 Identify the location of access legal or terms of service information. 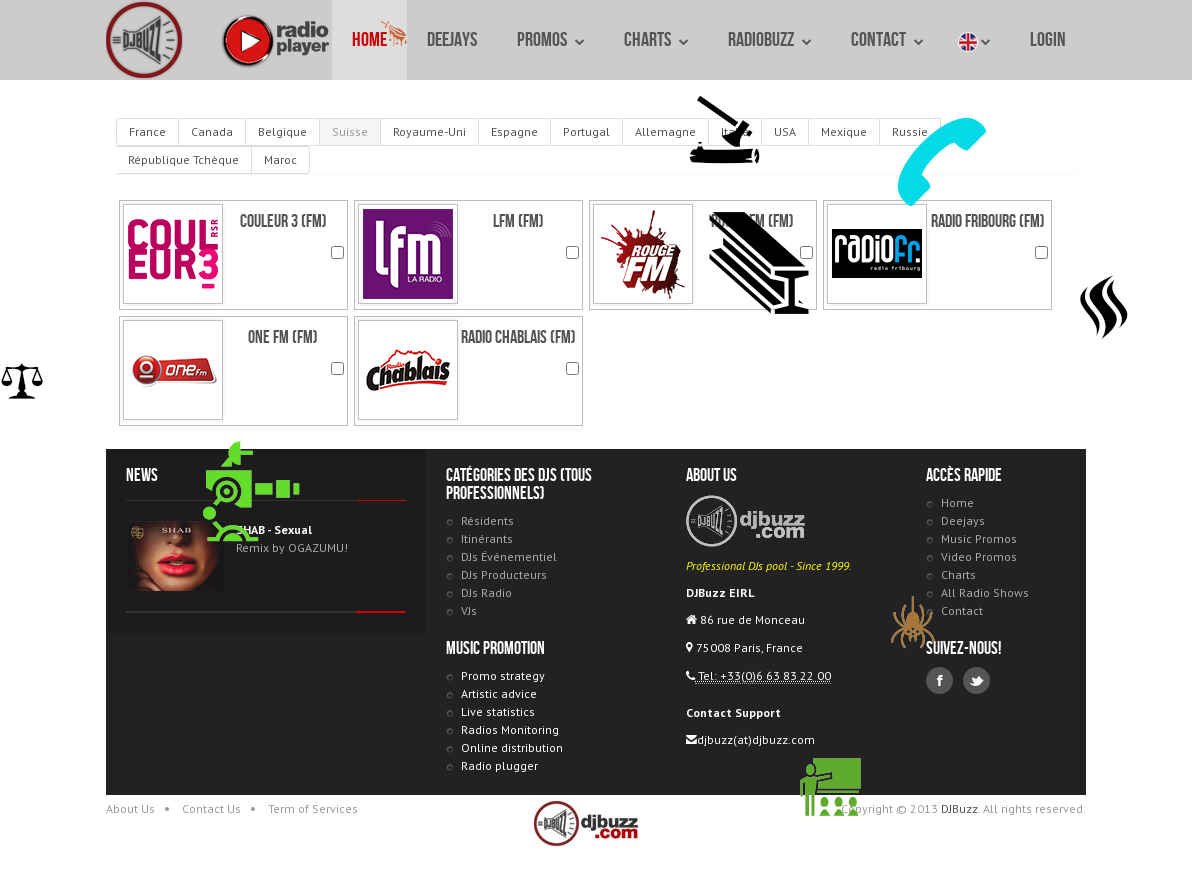
(22, 380).